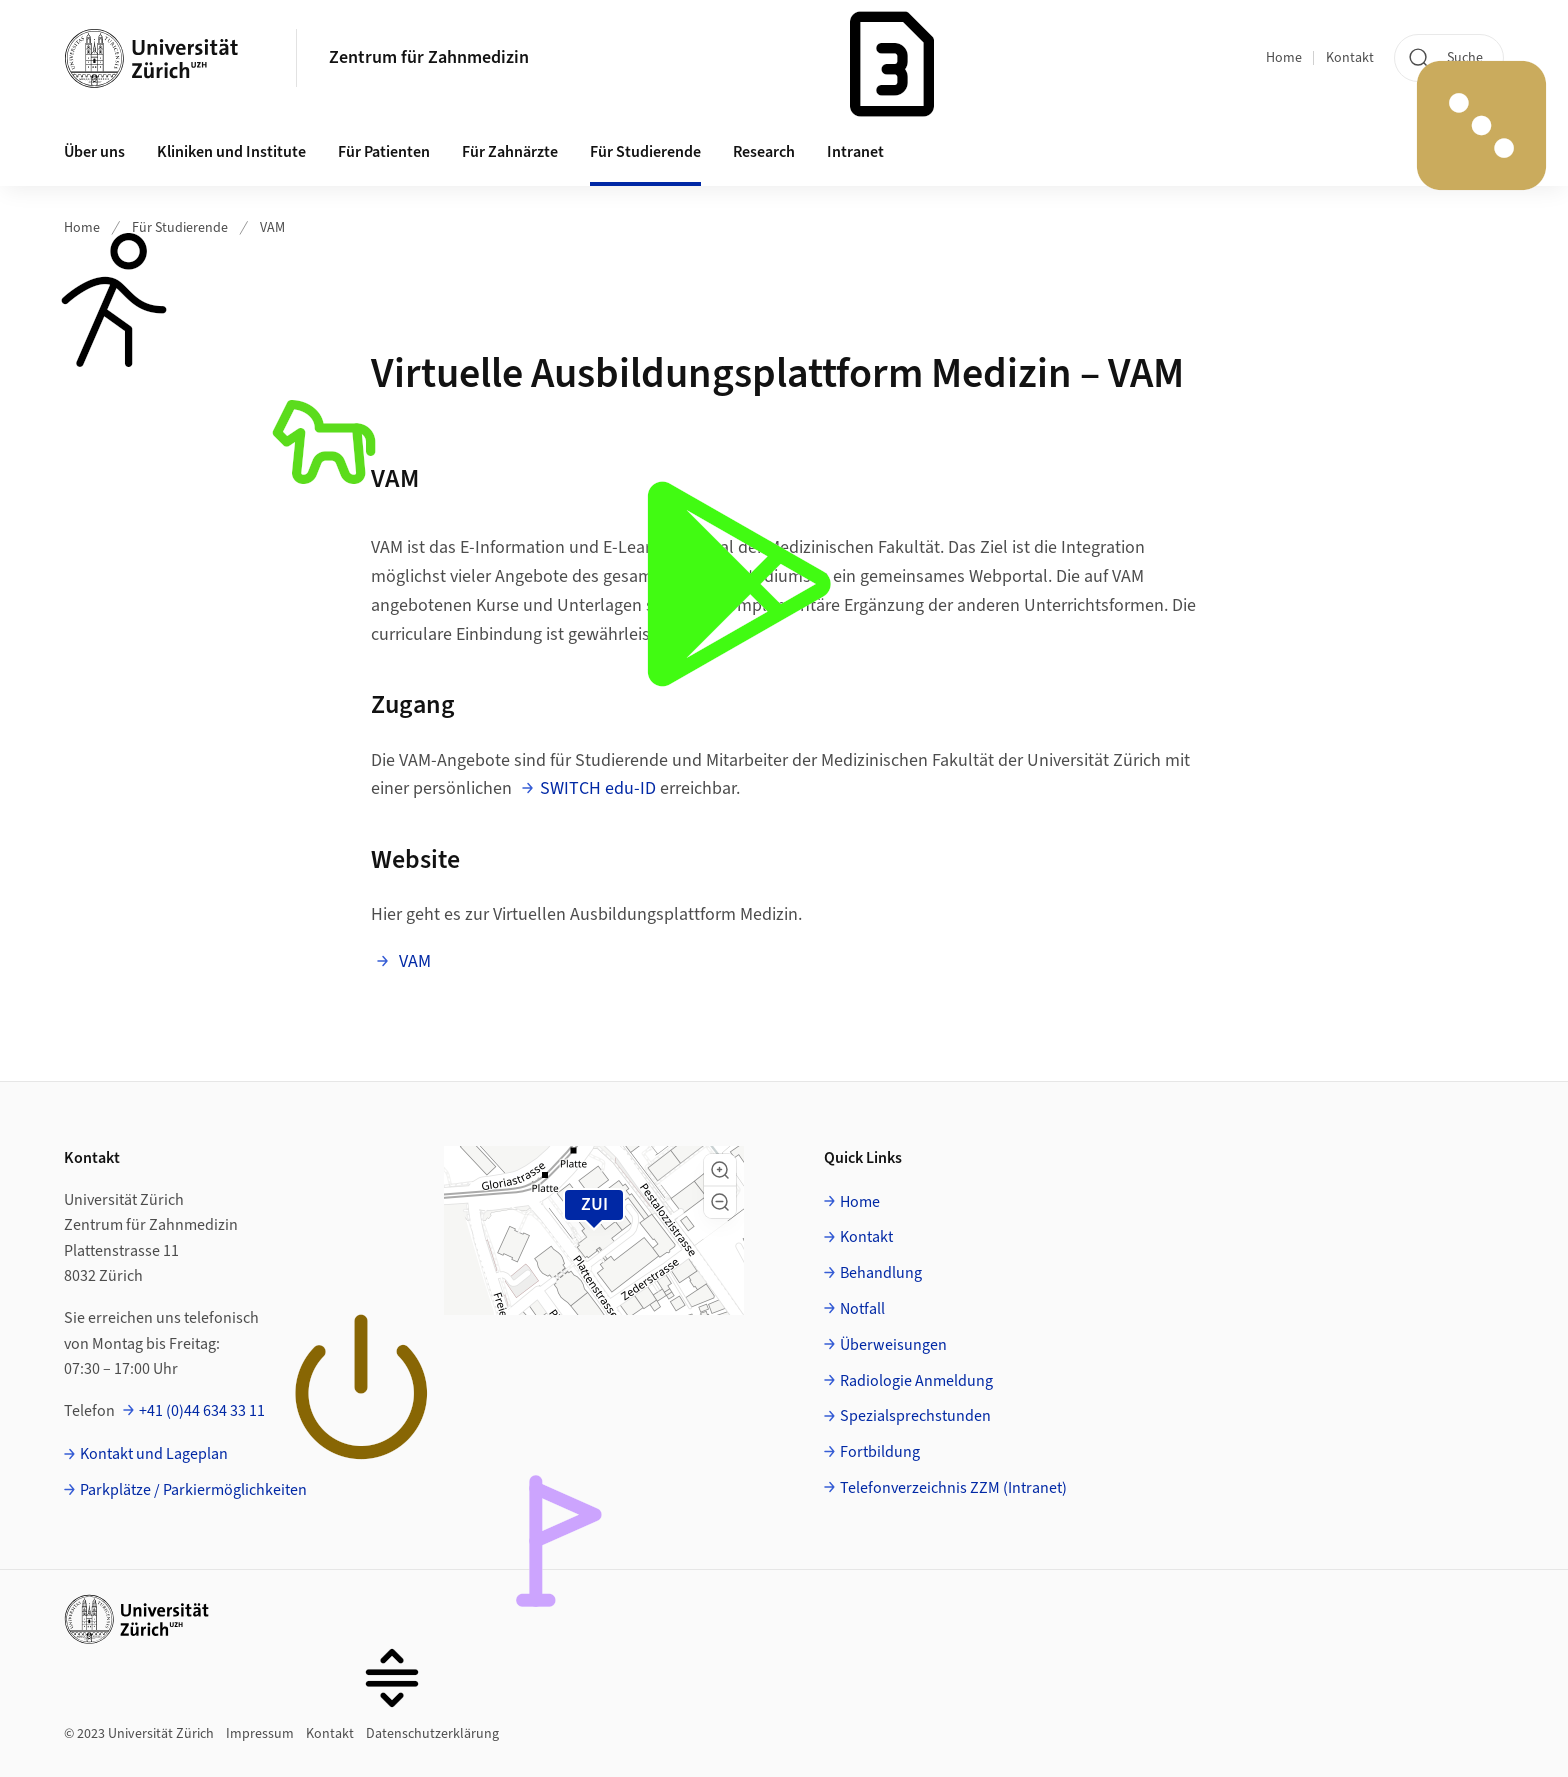 The width and height of the screenshot is (1568, 1777). I want to click on SIM card slot 3, so click(892, 64).